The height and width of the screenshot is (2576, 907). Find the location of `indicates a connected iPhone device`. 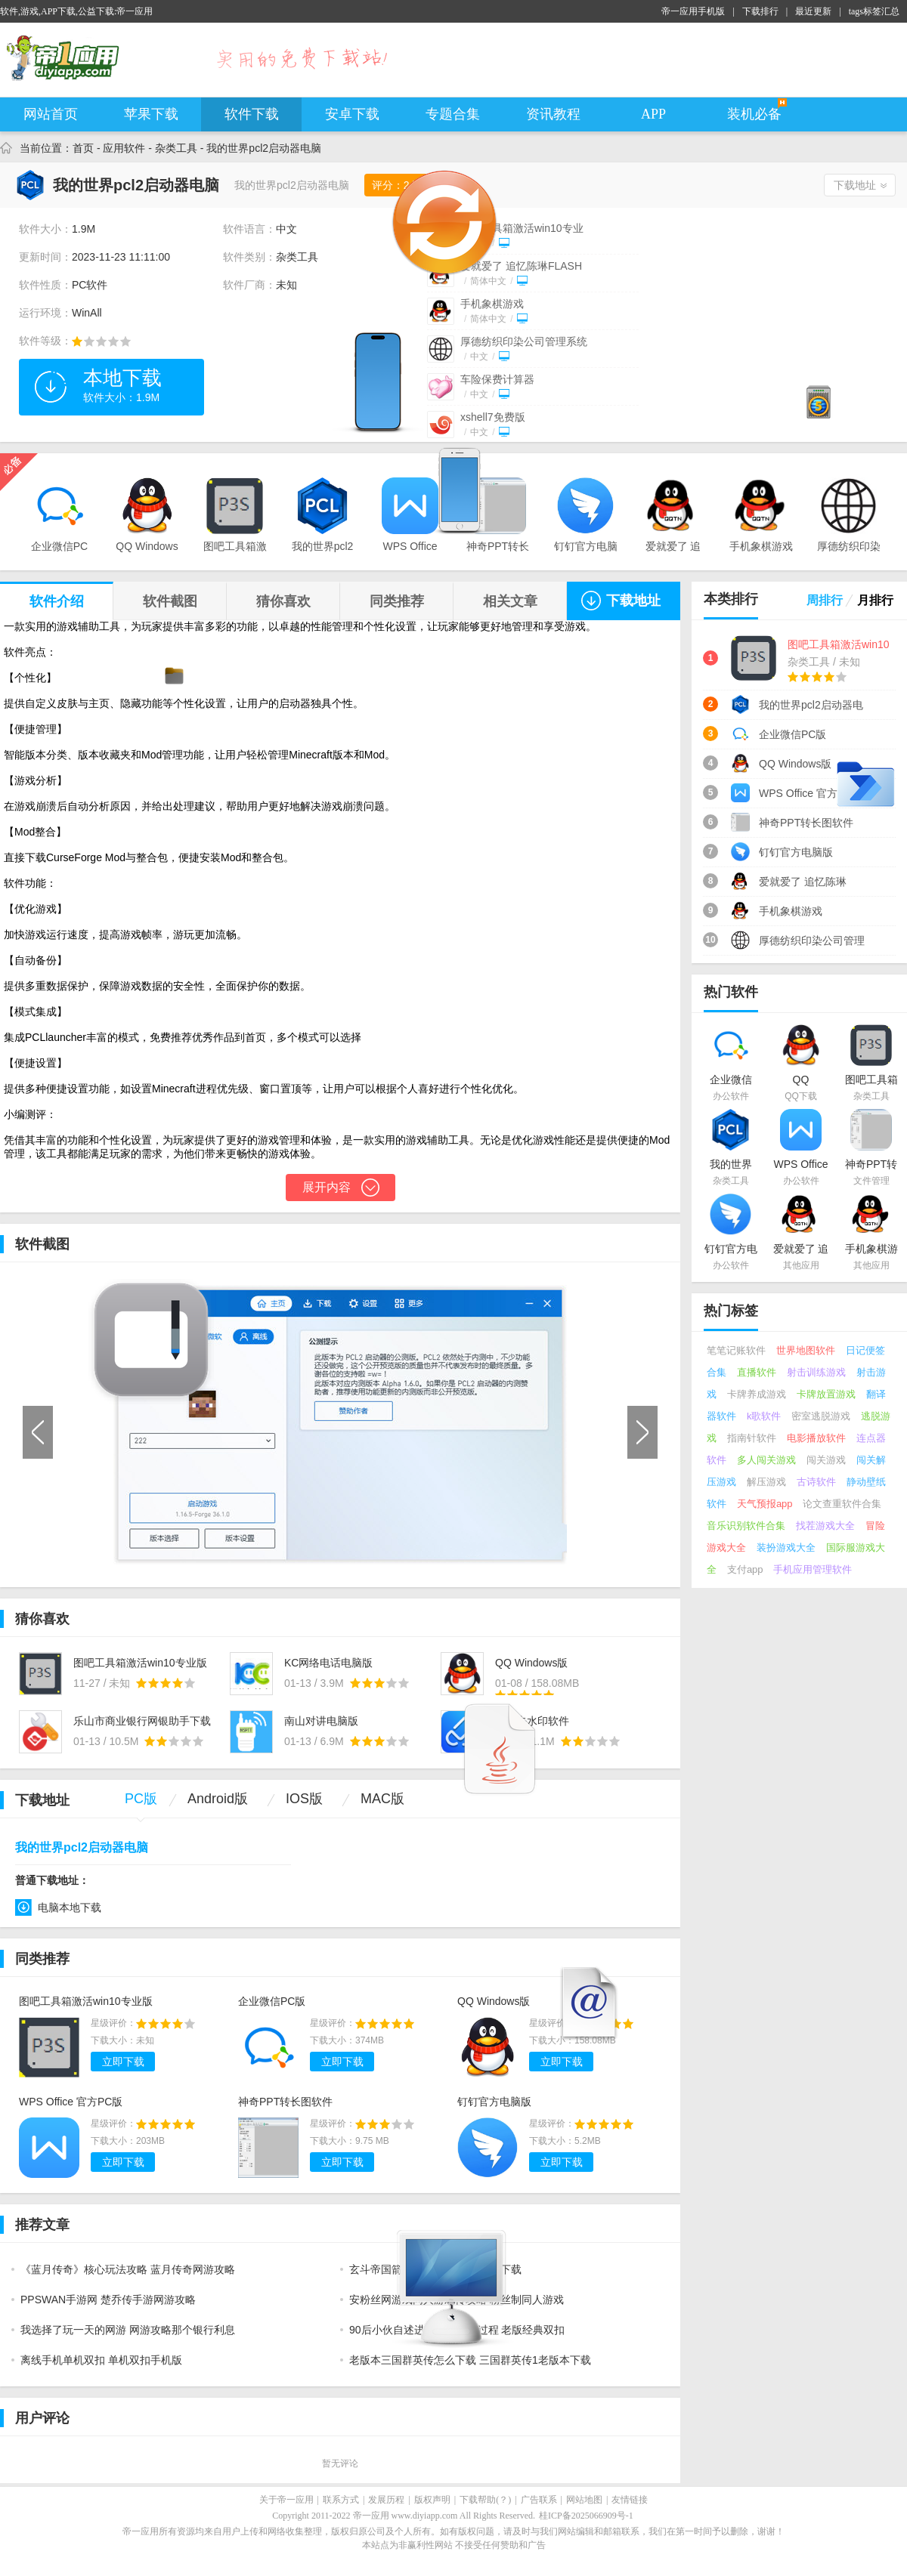

indicates a connected iPhone device is located at coordinates (460, 491).